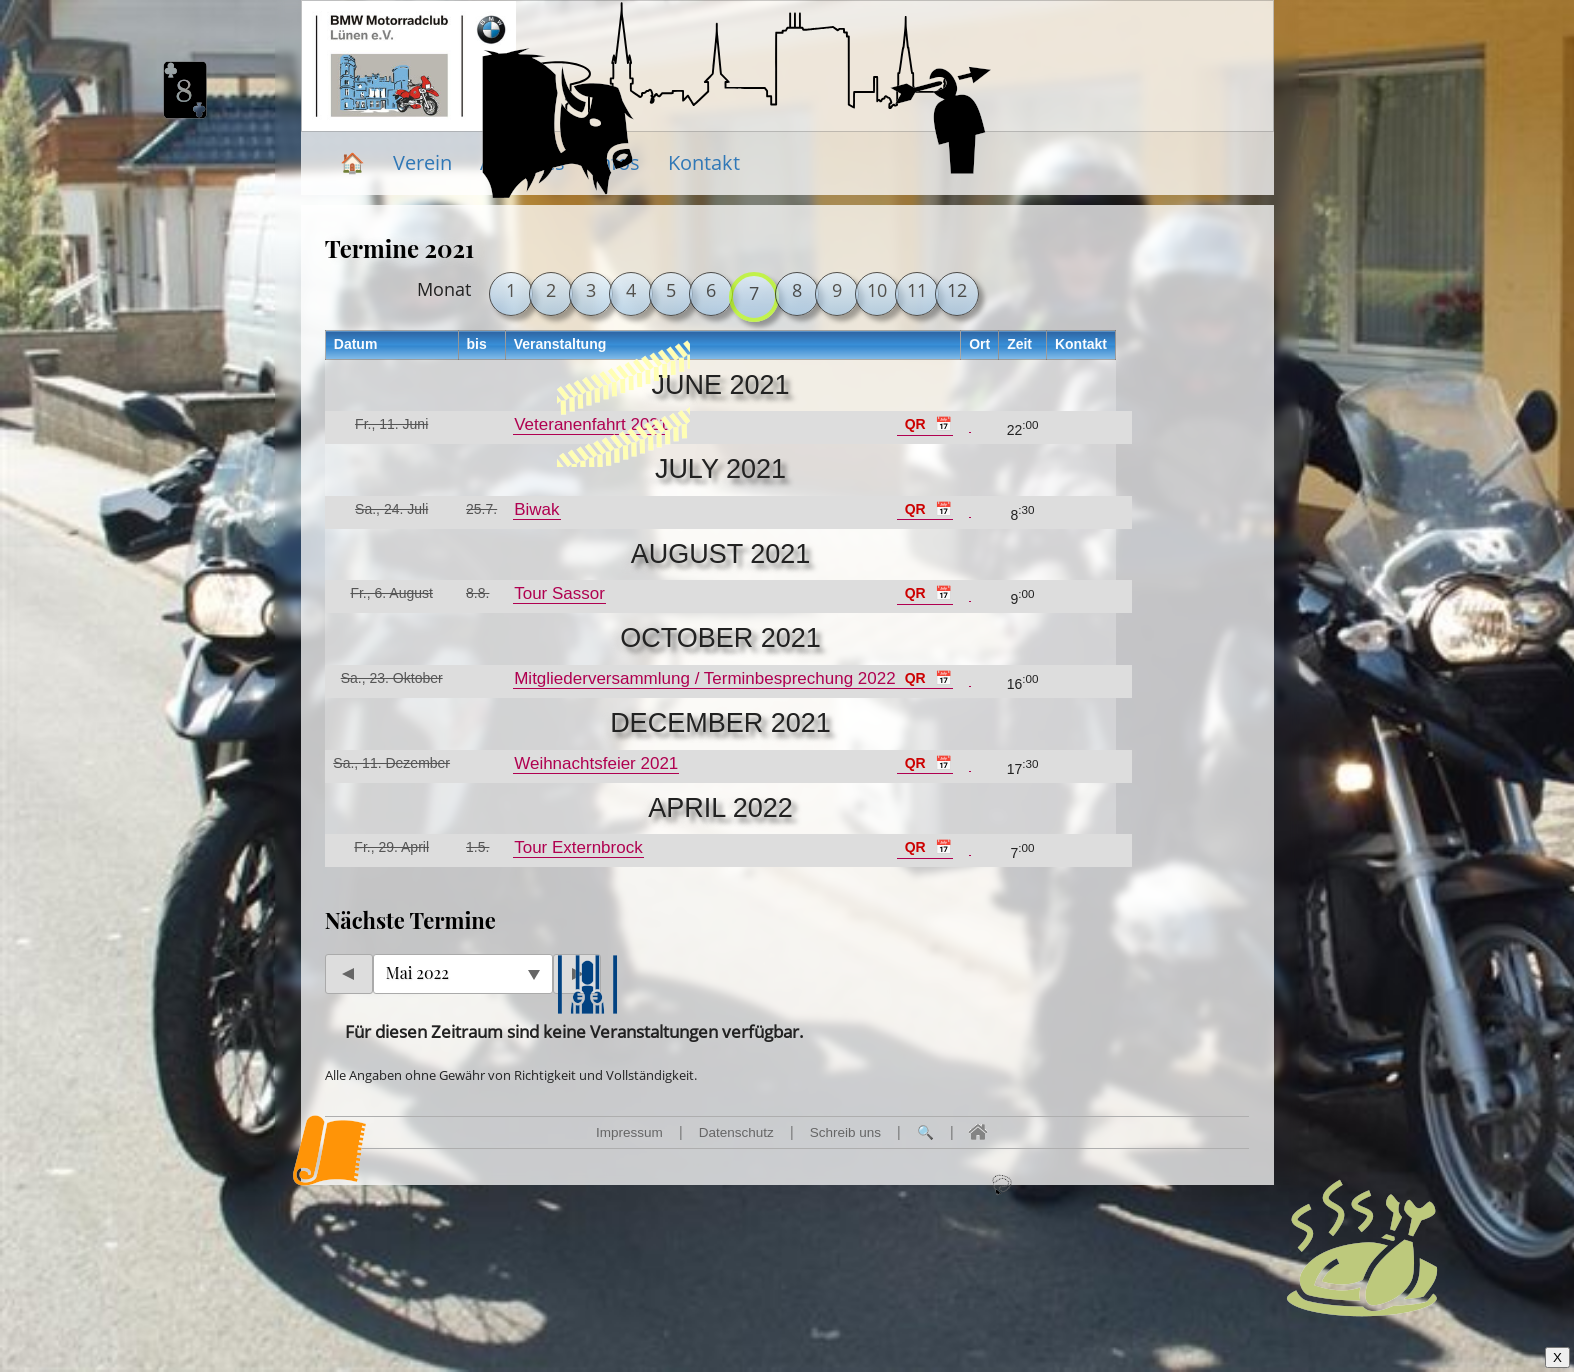 The image size is (1574, 1372). What do you see at coordinates (1362, 1248) in the screenshot?
I see `view roasted chicken recipe` at bounding box center [1362, 1248].